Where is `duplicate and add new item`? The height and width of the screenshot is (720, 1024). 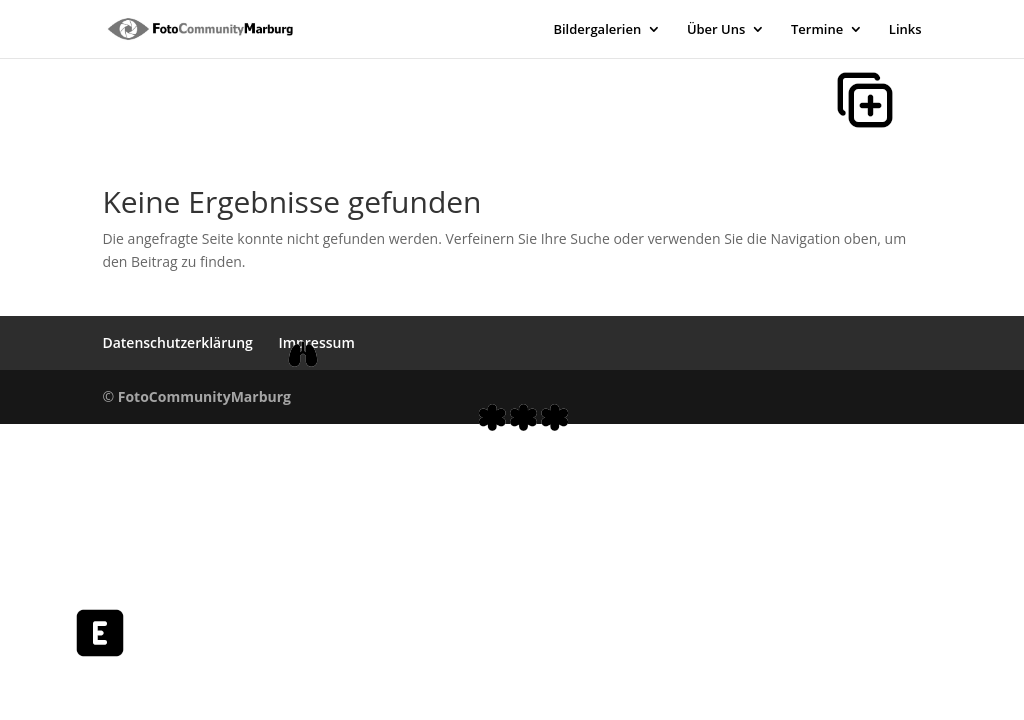
duplicate and add new item is located at coordinates (865, 100).